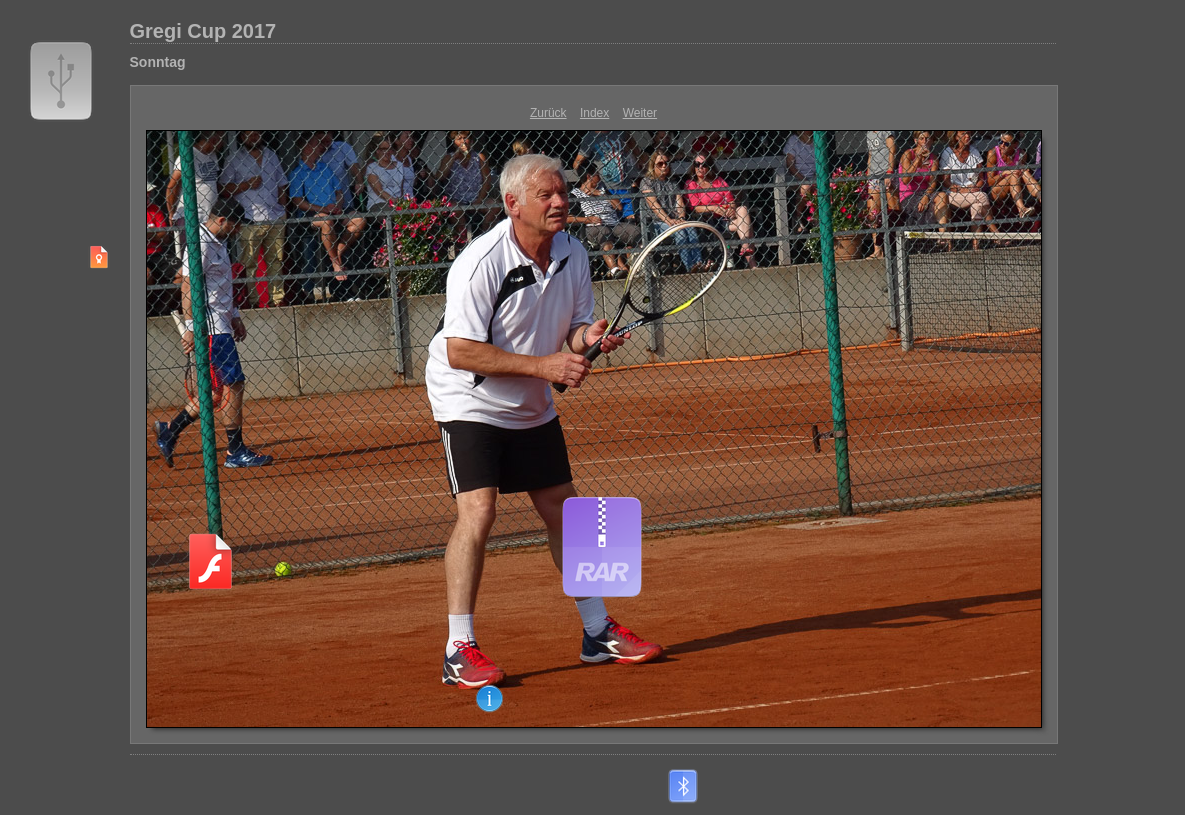 The width and height of the screenshot is (1185, 815). I want to click on a compressed RAR archive file, so click(602, 547).